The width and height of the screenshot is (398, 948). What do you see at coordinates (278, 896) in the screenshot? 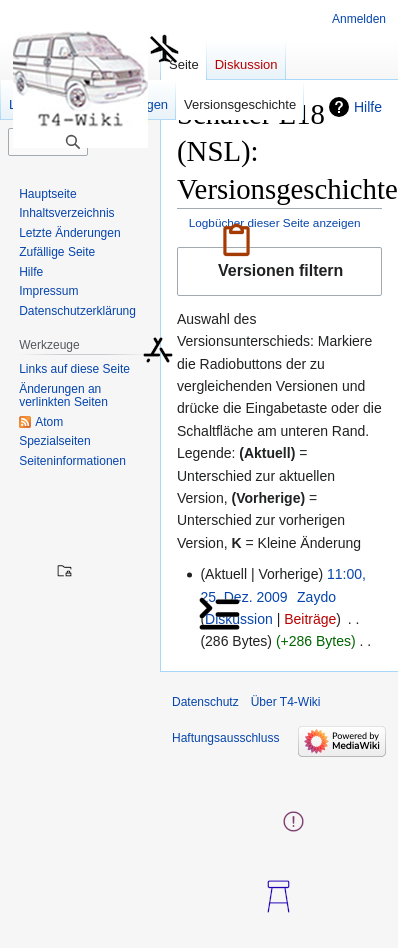
I see `browse furniture or seating options` at bounding box center [278, 896].